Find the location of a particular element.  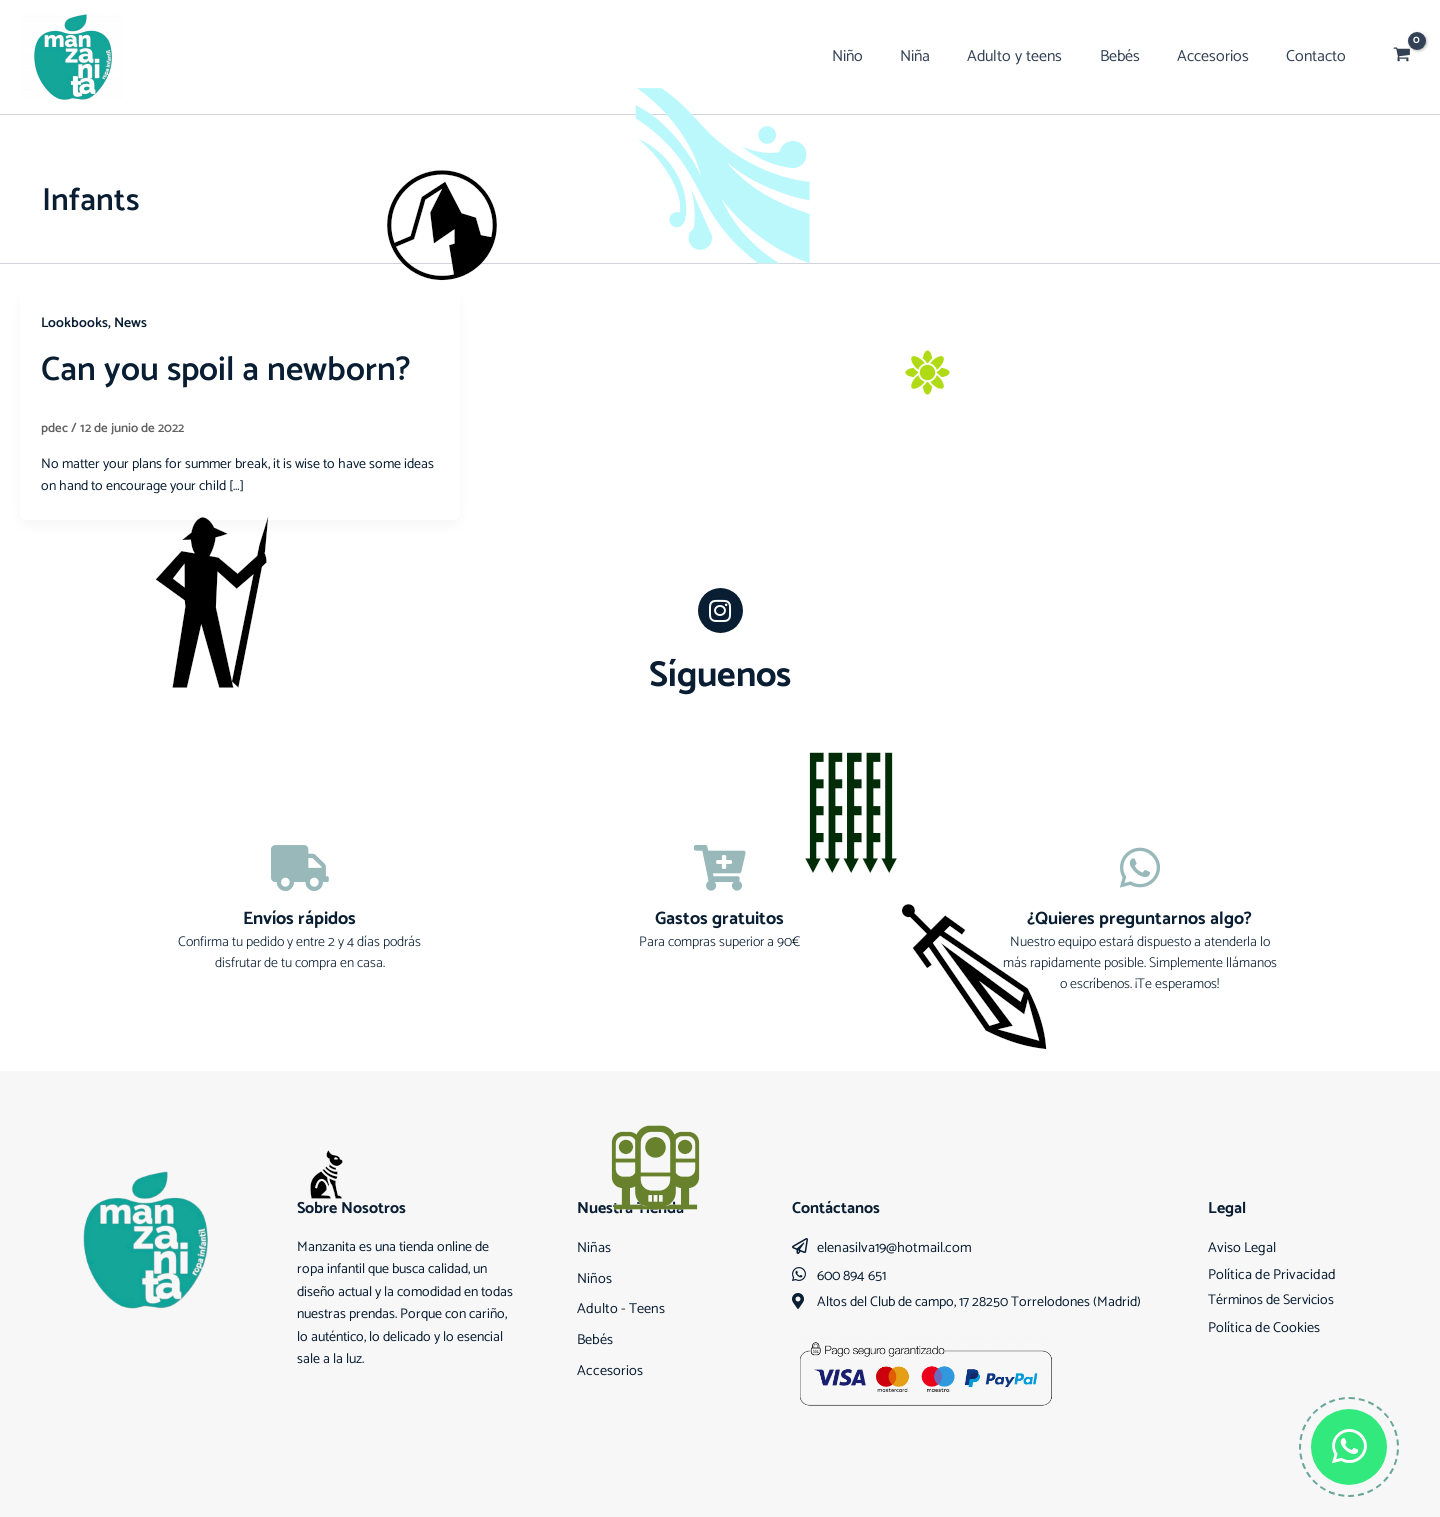

indicates water or stream-related content is located at coordinates (721, 174).